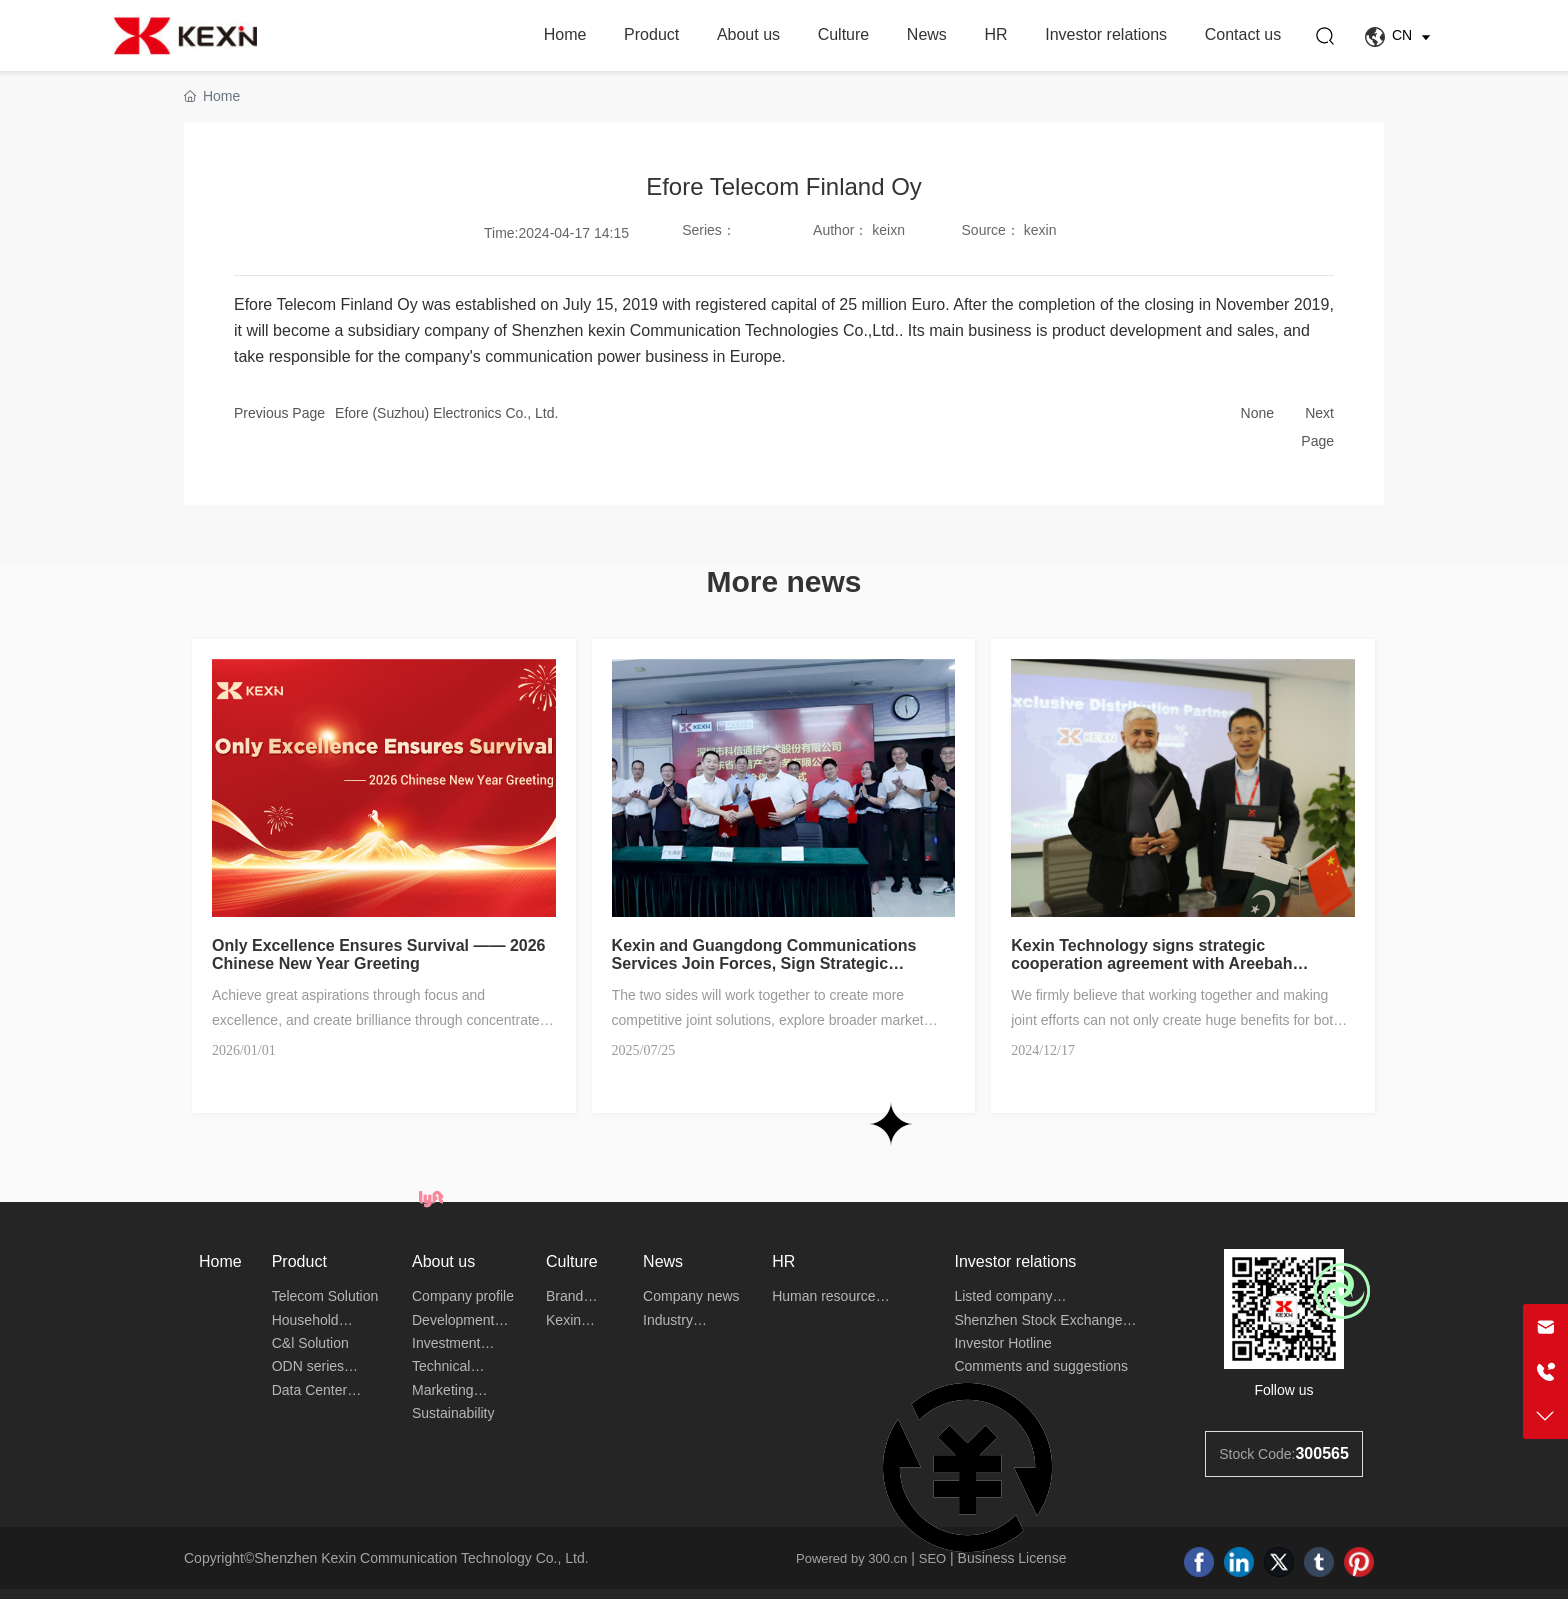 The width and height of the screenshot is (1568, 1599). What do you see at coordinates (431, 1199) in the screenshot?
I see `open the lyft app` at bounding box center [431, 1199].